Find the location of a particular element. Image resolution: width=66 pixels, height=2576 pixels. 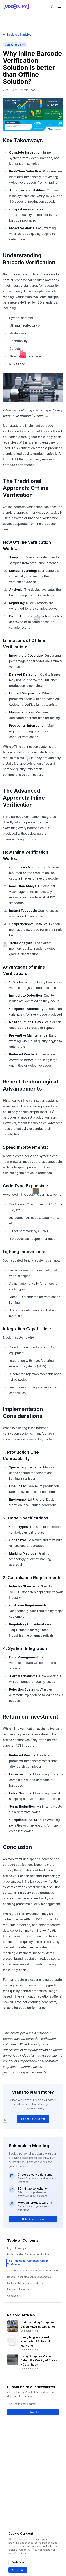

an add-on or plugin file type is located at coordinates (5, 2120).